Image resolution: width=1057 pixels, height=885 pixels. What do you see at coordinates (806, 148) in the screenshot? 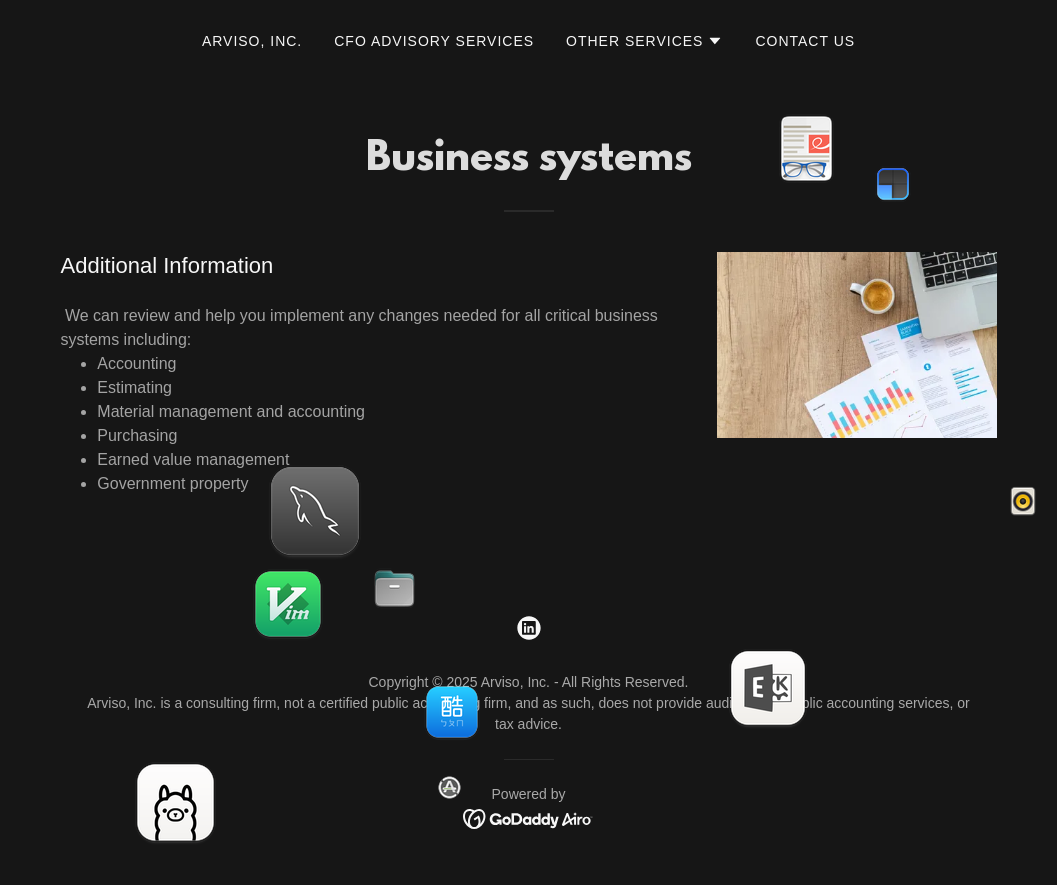
I see `open evince document viewer` at bounding box center [806, 148].